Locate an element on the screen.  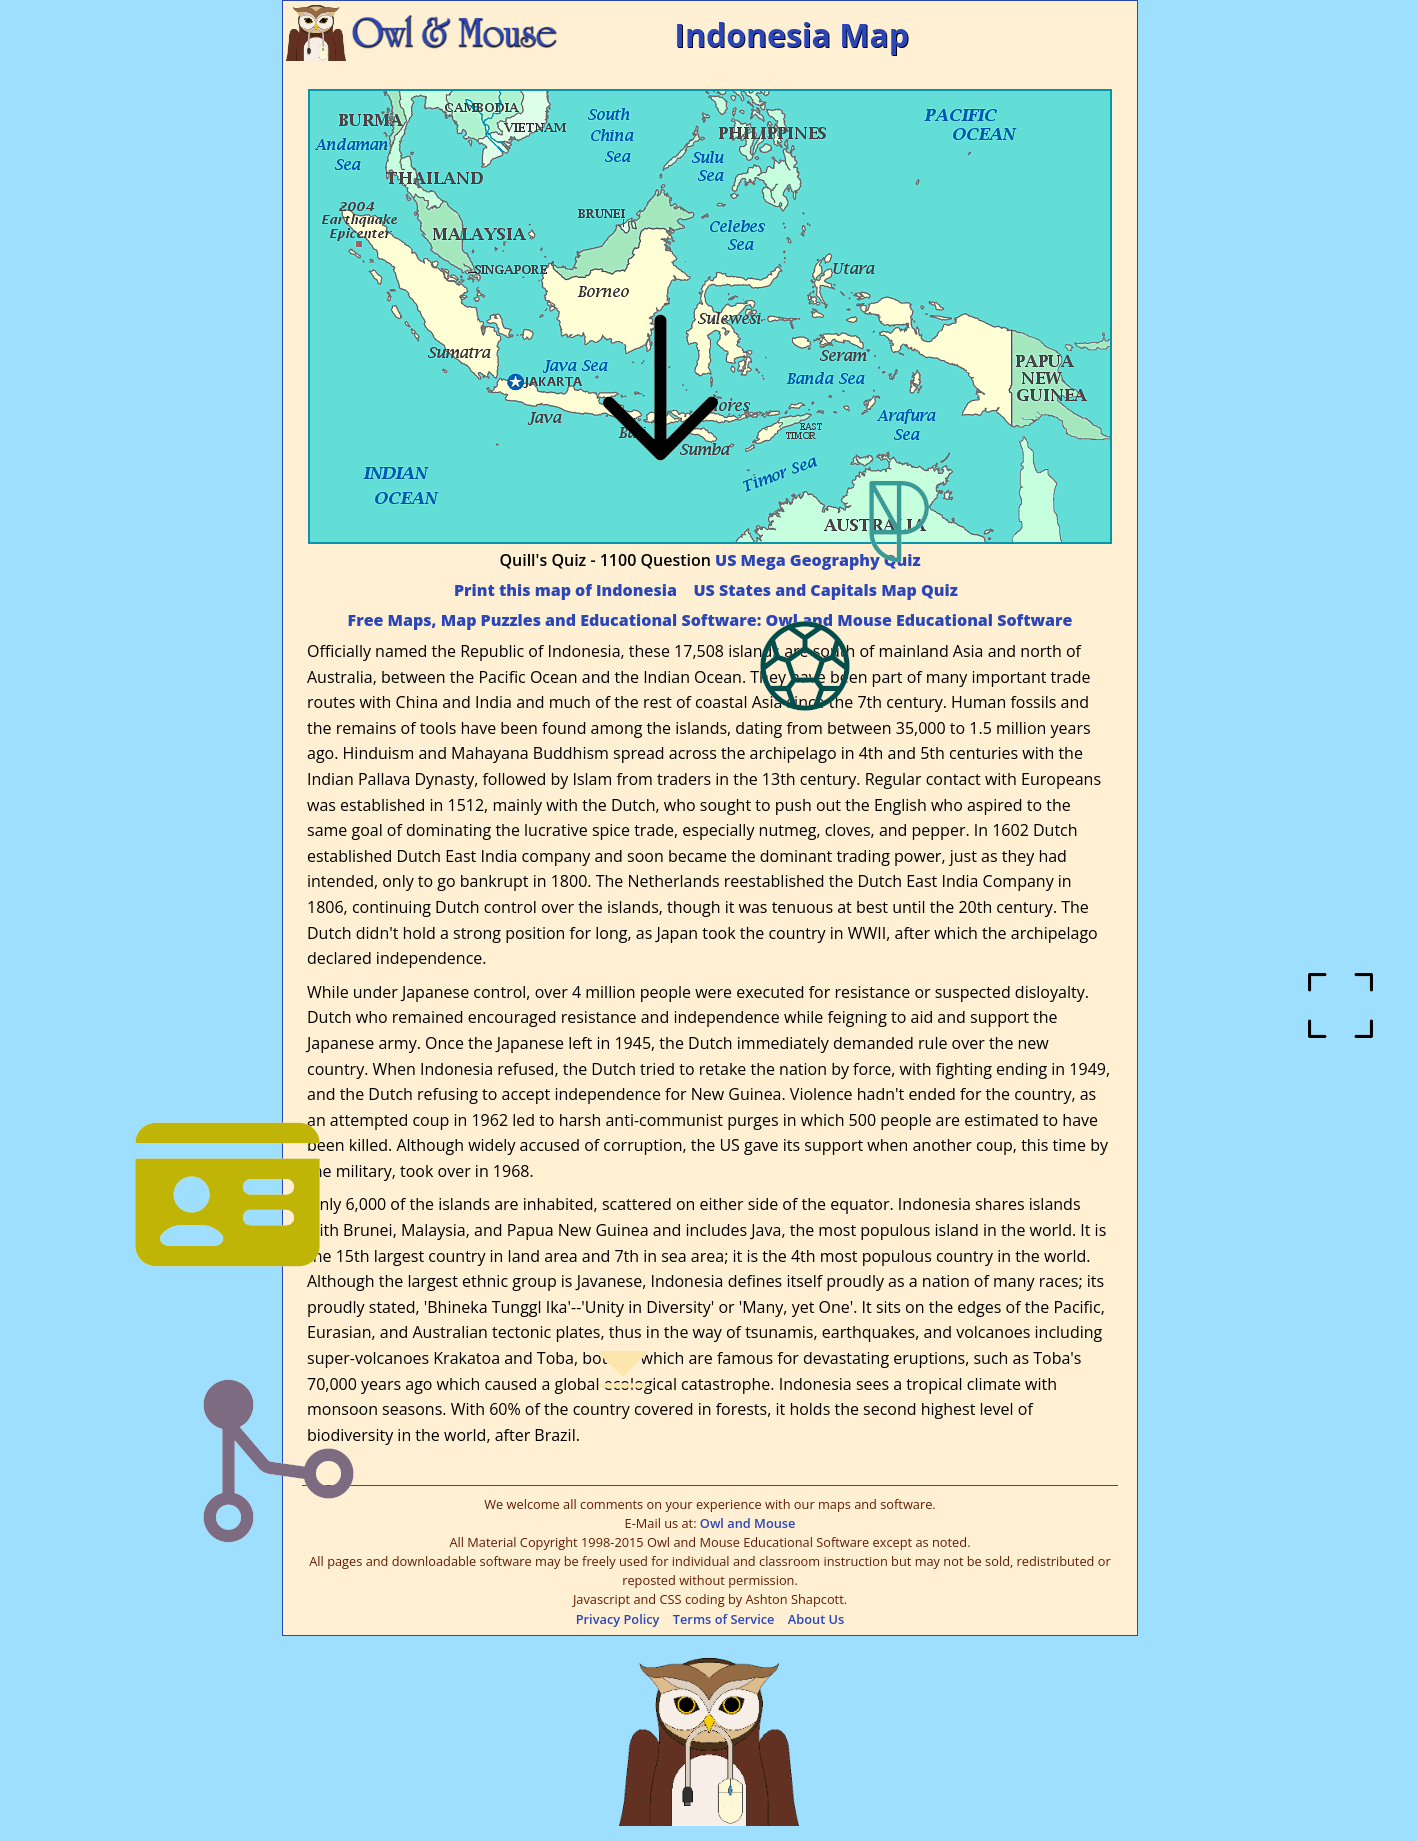
phosphor icons logo is located at coordinates (893, 517).